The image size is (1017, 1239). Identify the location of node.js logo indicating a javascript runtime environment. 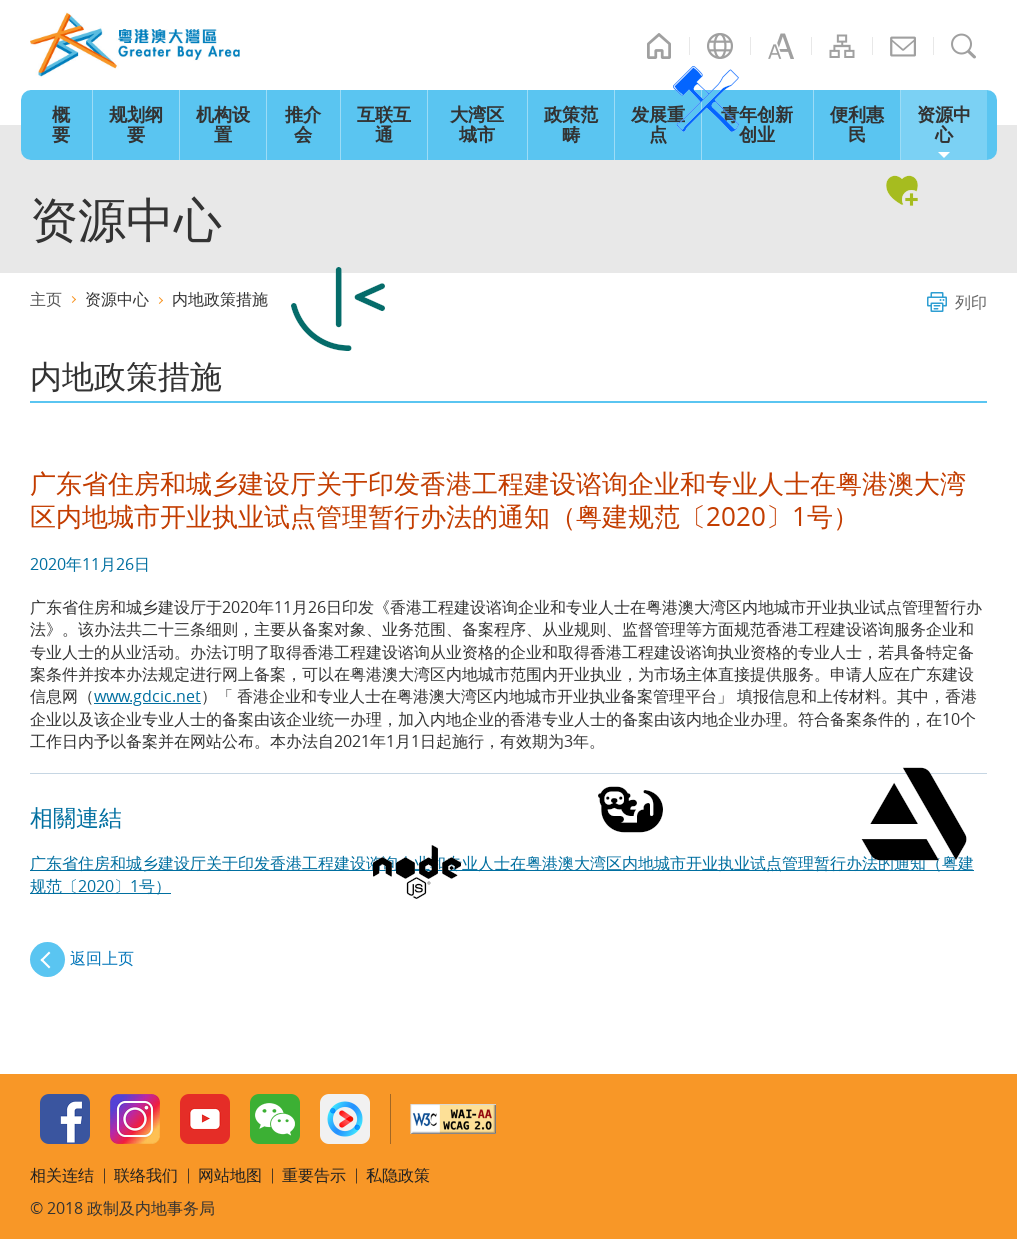
(417, 872).